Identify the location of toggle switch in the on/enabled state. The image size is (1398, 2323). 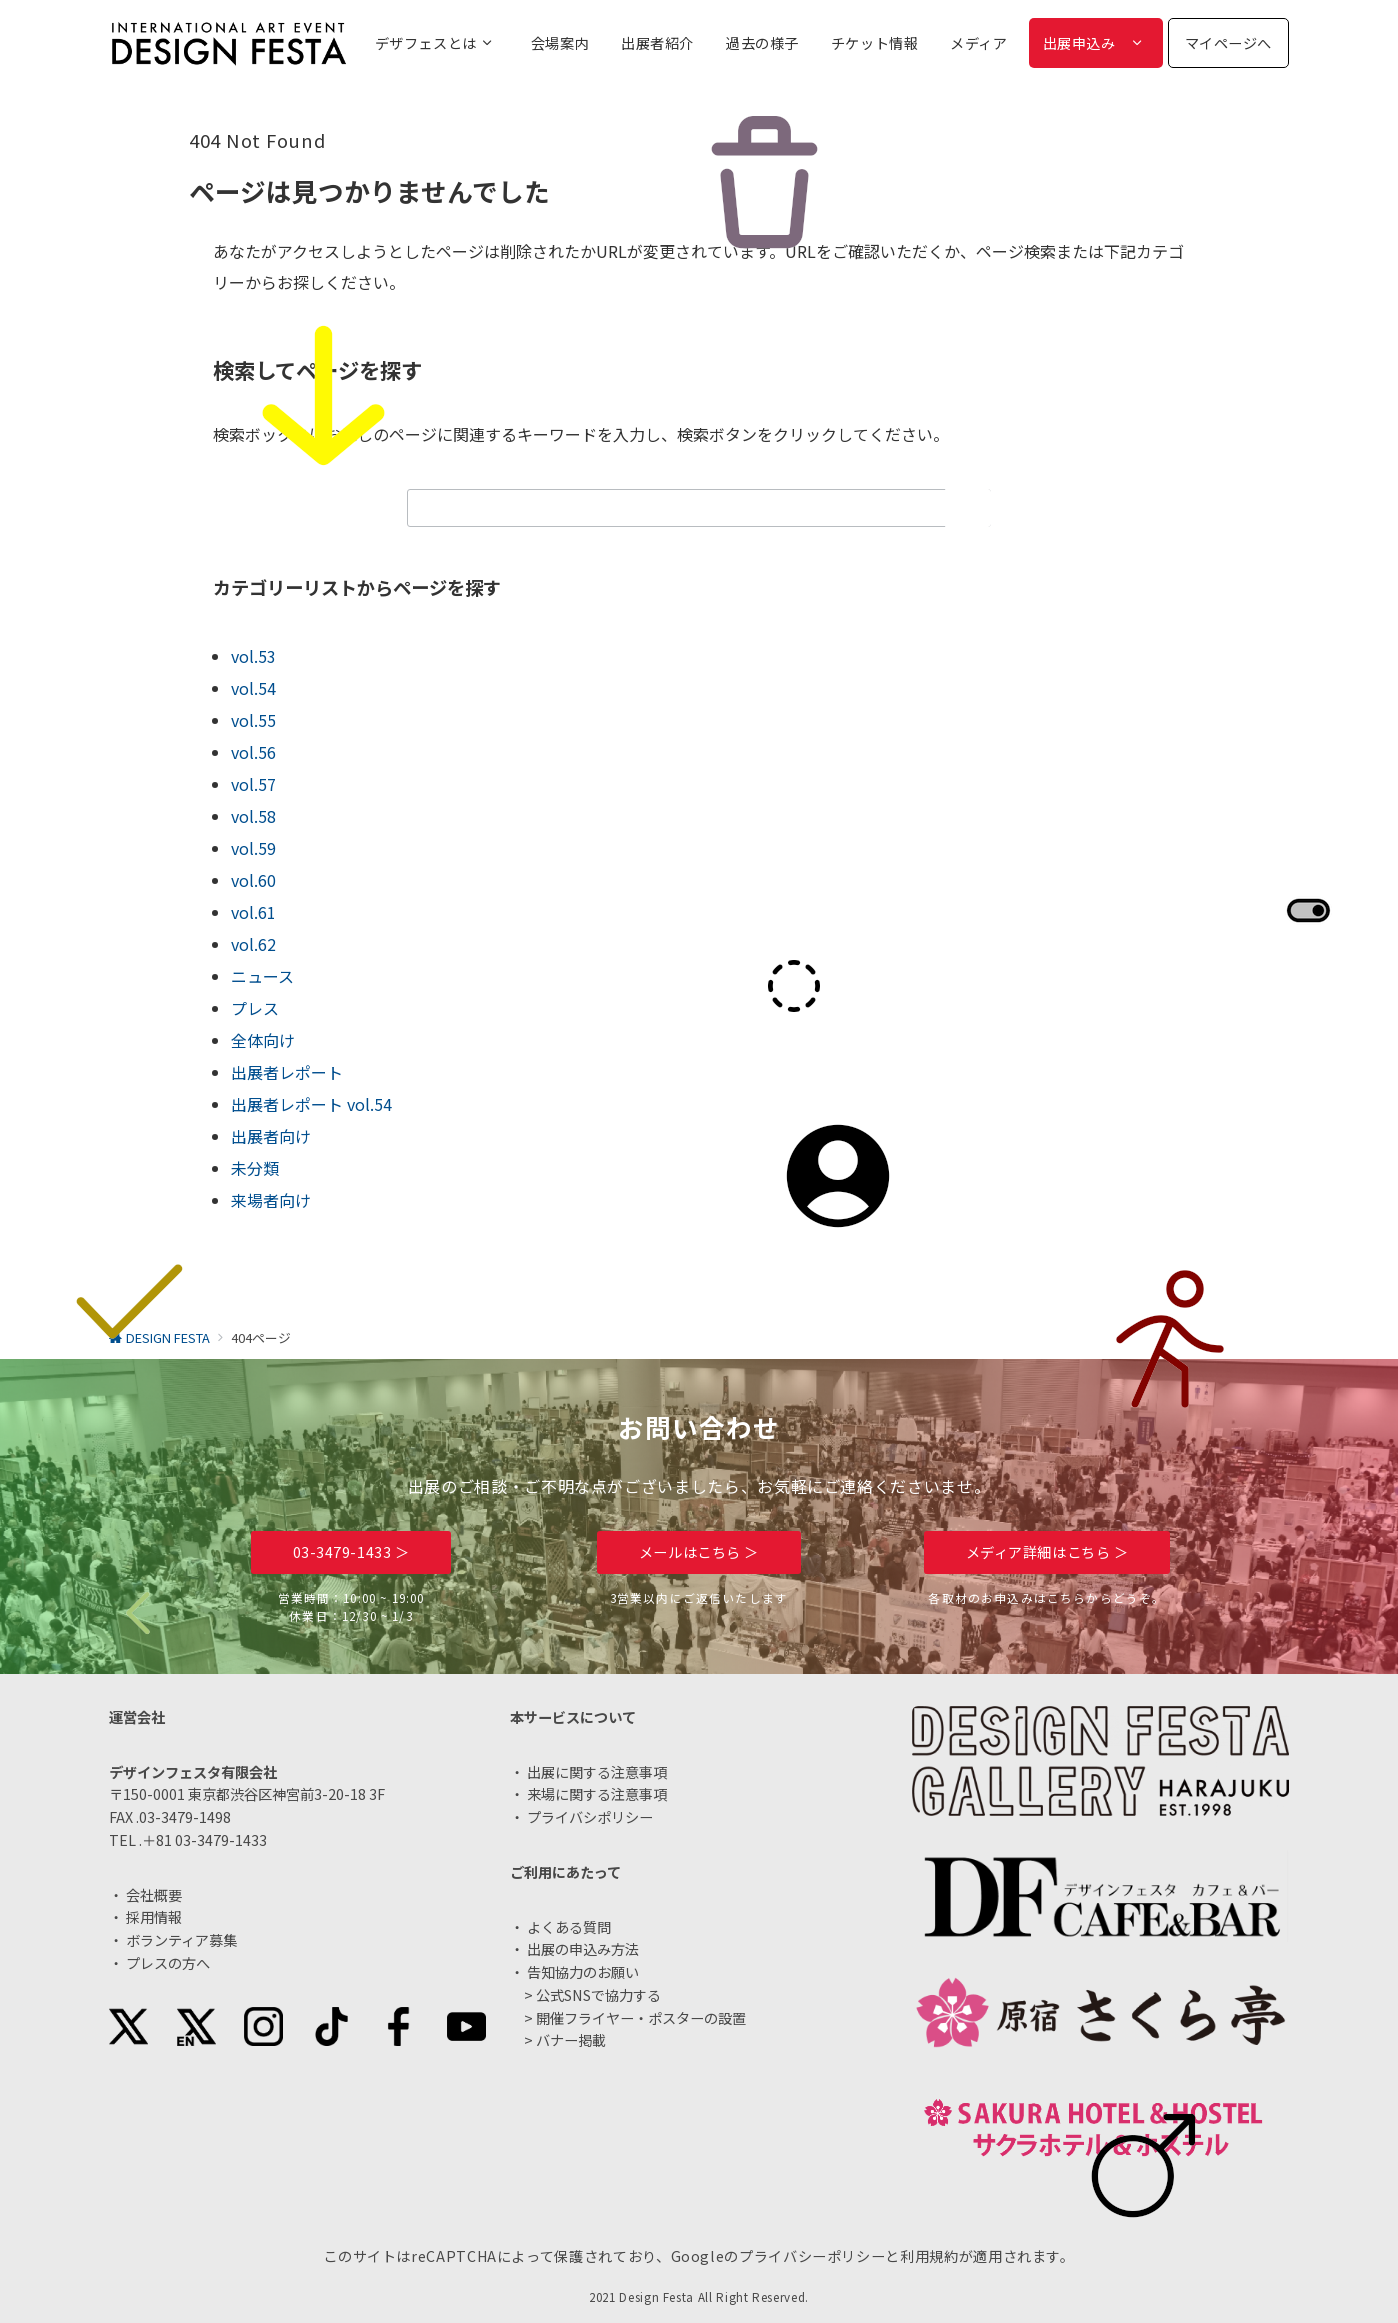
(1308, 910).